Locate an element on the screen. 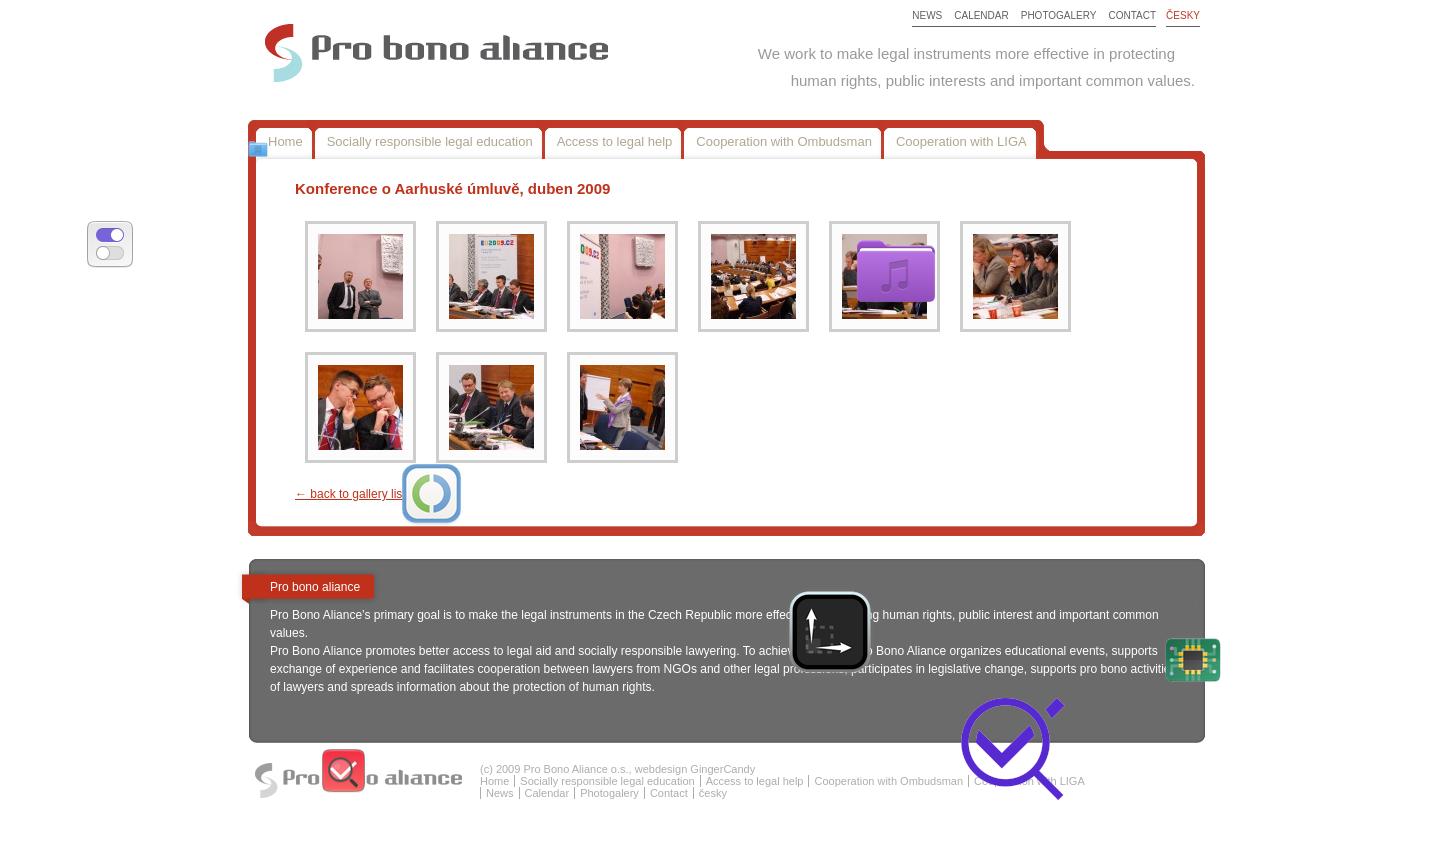  open system configuration tool is located at coordinates (343, 770).